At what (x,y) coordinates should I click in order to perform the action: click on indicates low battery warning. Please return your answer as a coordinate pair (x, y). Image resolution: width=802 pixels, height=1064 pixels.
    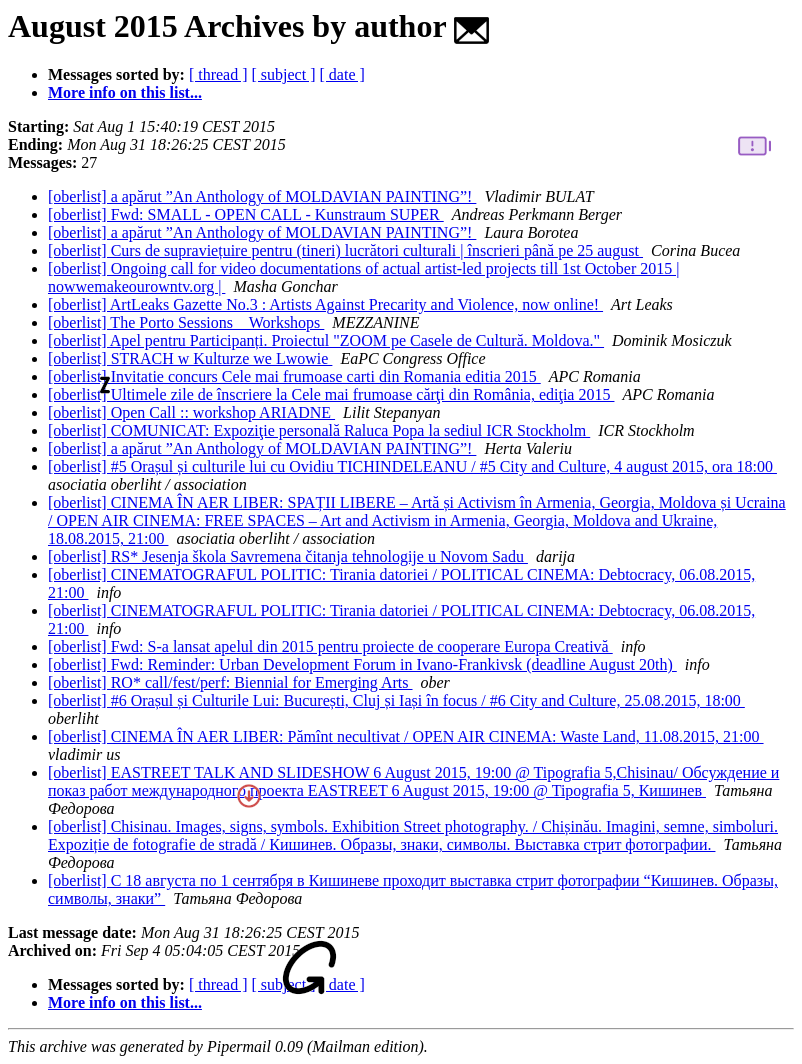
    Looking at the image, I should click on (754, 146).